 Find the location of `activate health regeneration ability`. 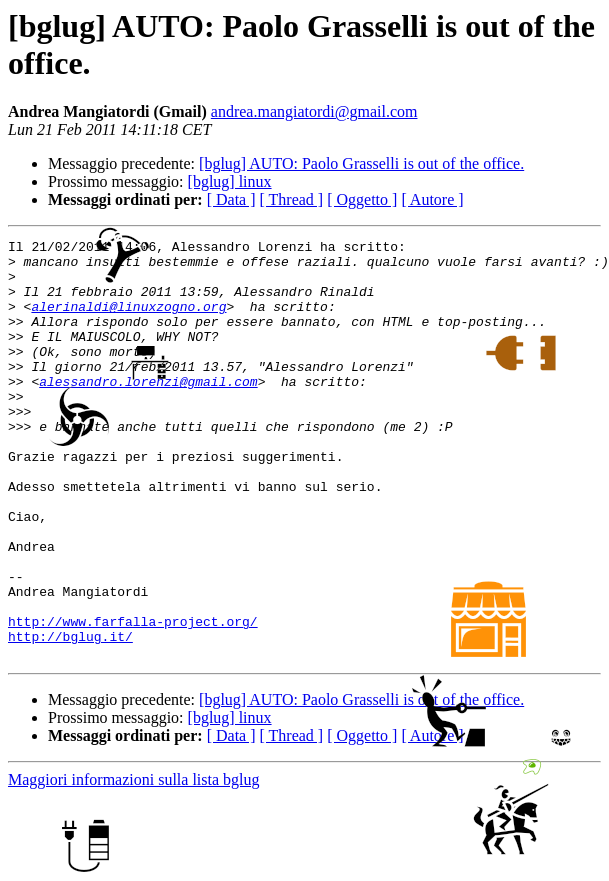

activate health regeneration ability is located at coordinates (79, 416).